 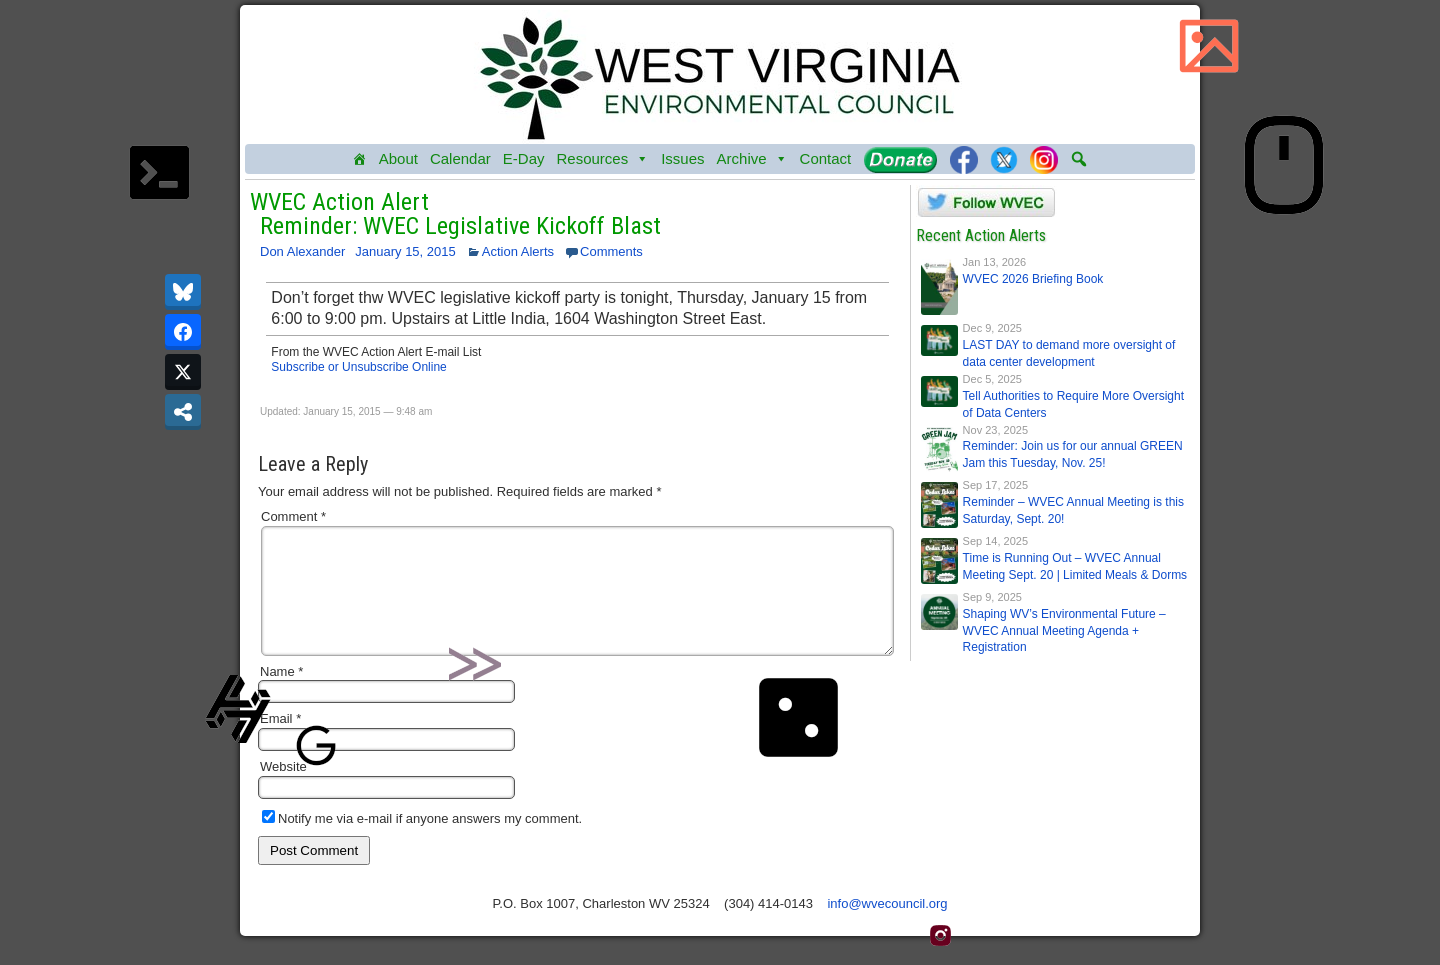 I want to click on handshake protocol logo, so click(x=238, y=709).